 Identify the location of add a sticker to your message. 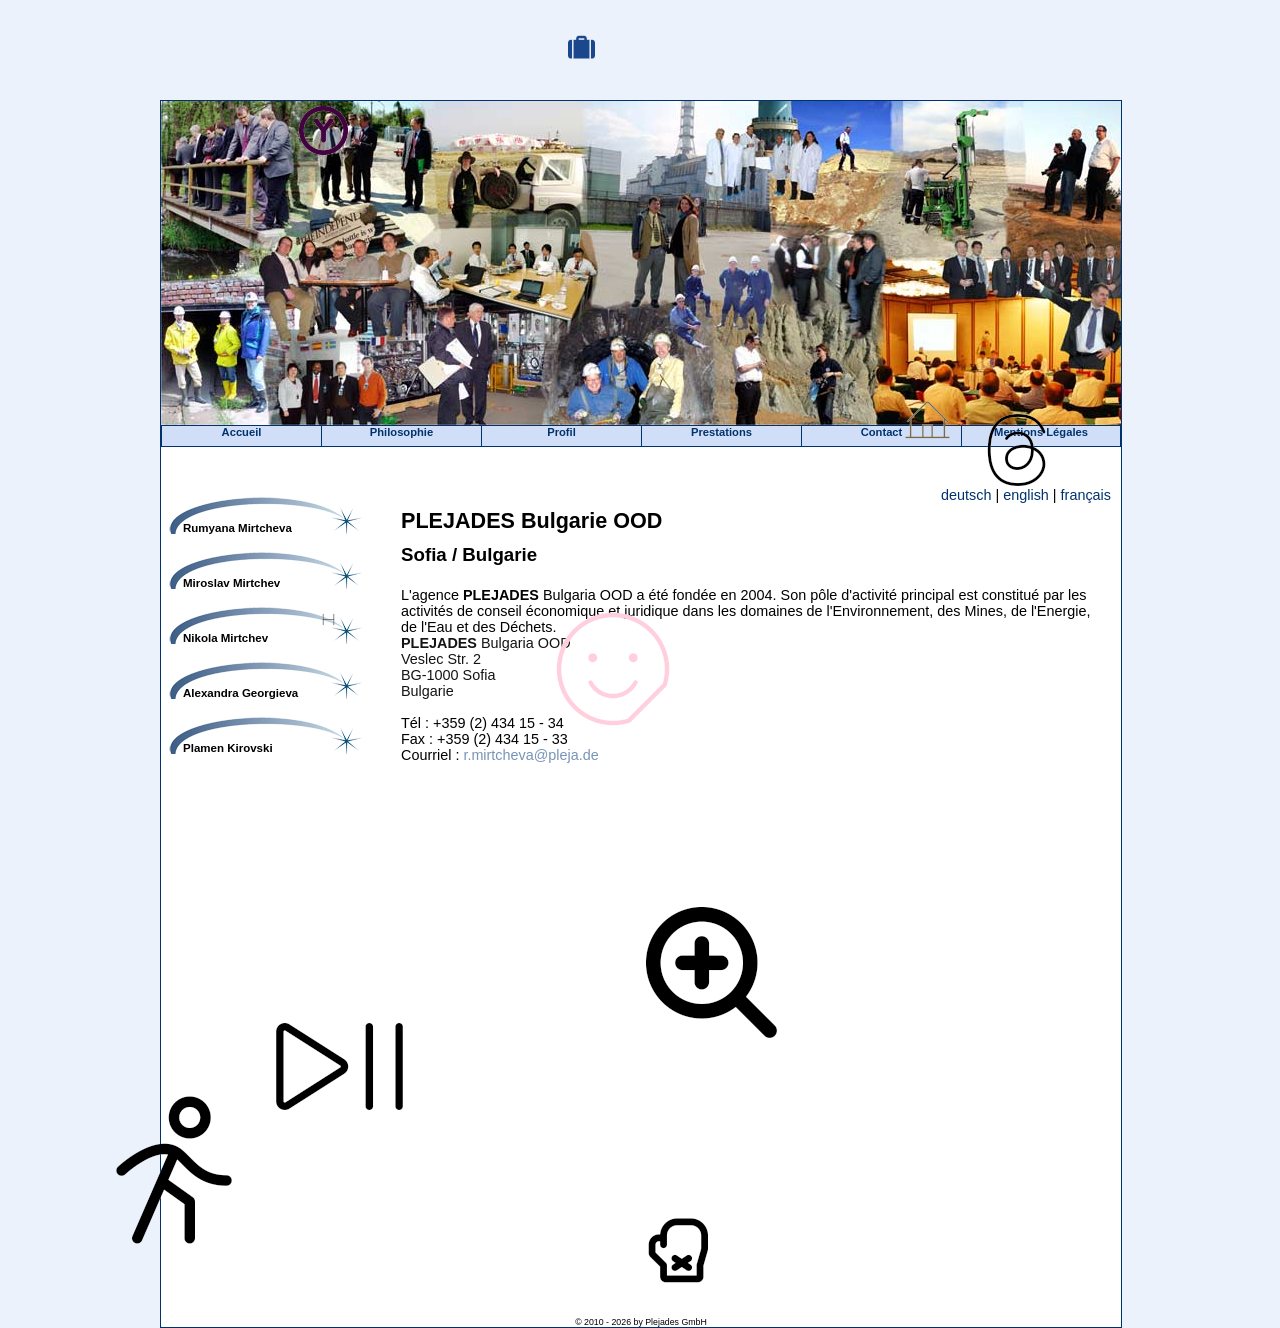
(613, 669).